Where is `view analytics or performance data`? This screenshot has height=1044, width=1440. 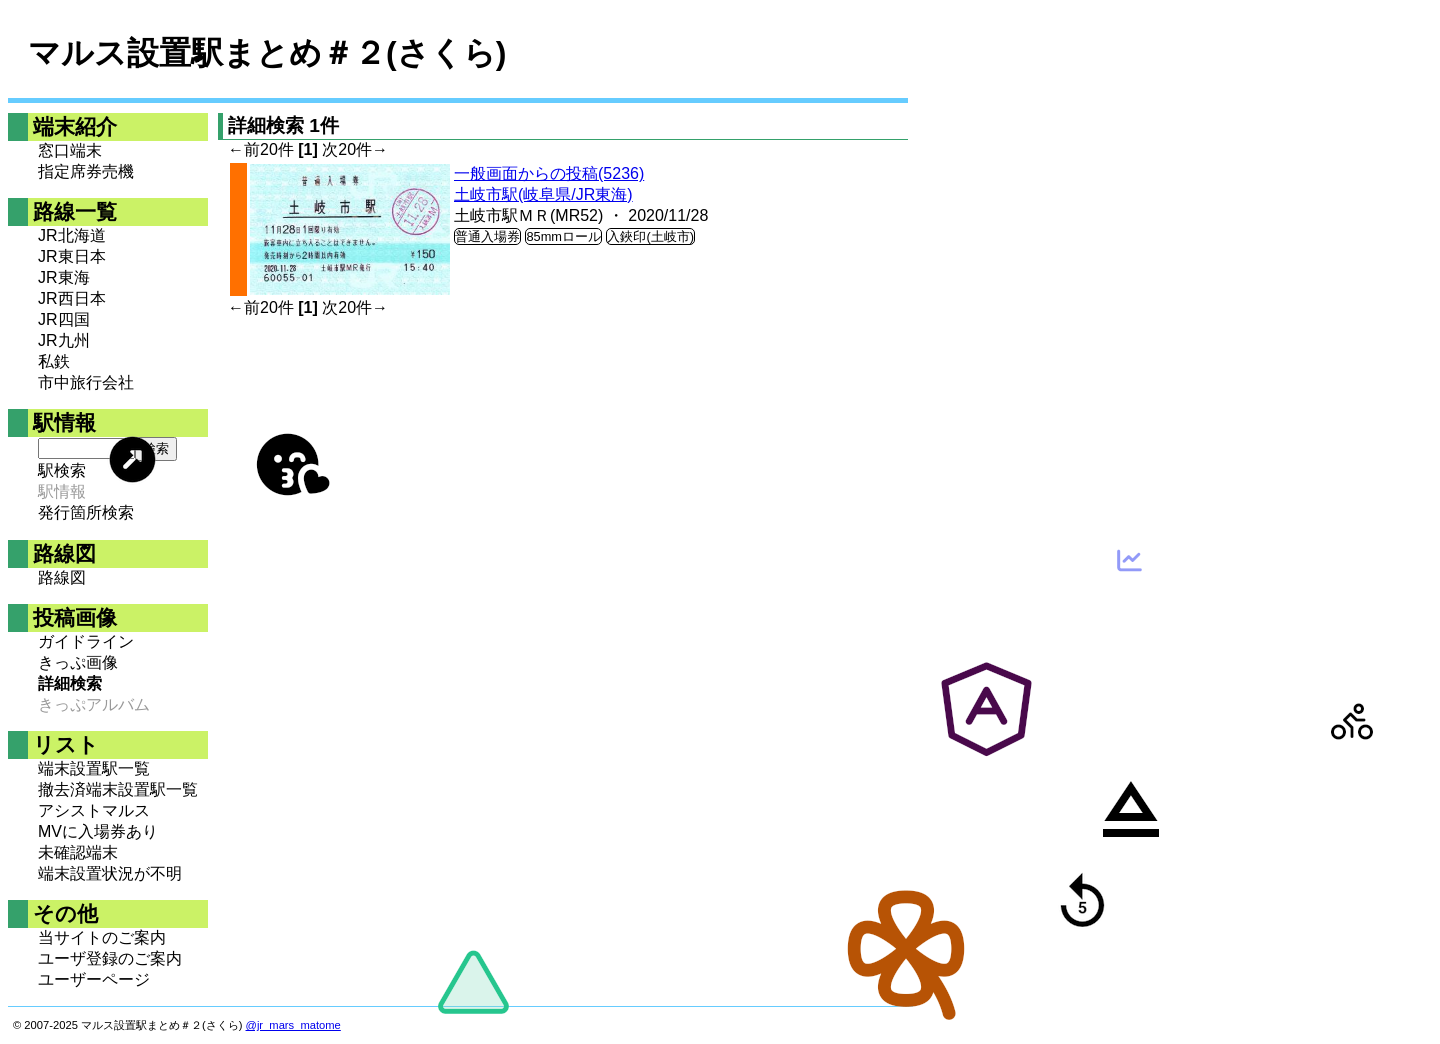
view analytics or performance data is located at coordinates (1129, 560).